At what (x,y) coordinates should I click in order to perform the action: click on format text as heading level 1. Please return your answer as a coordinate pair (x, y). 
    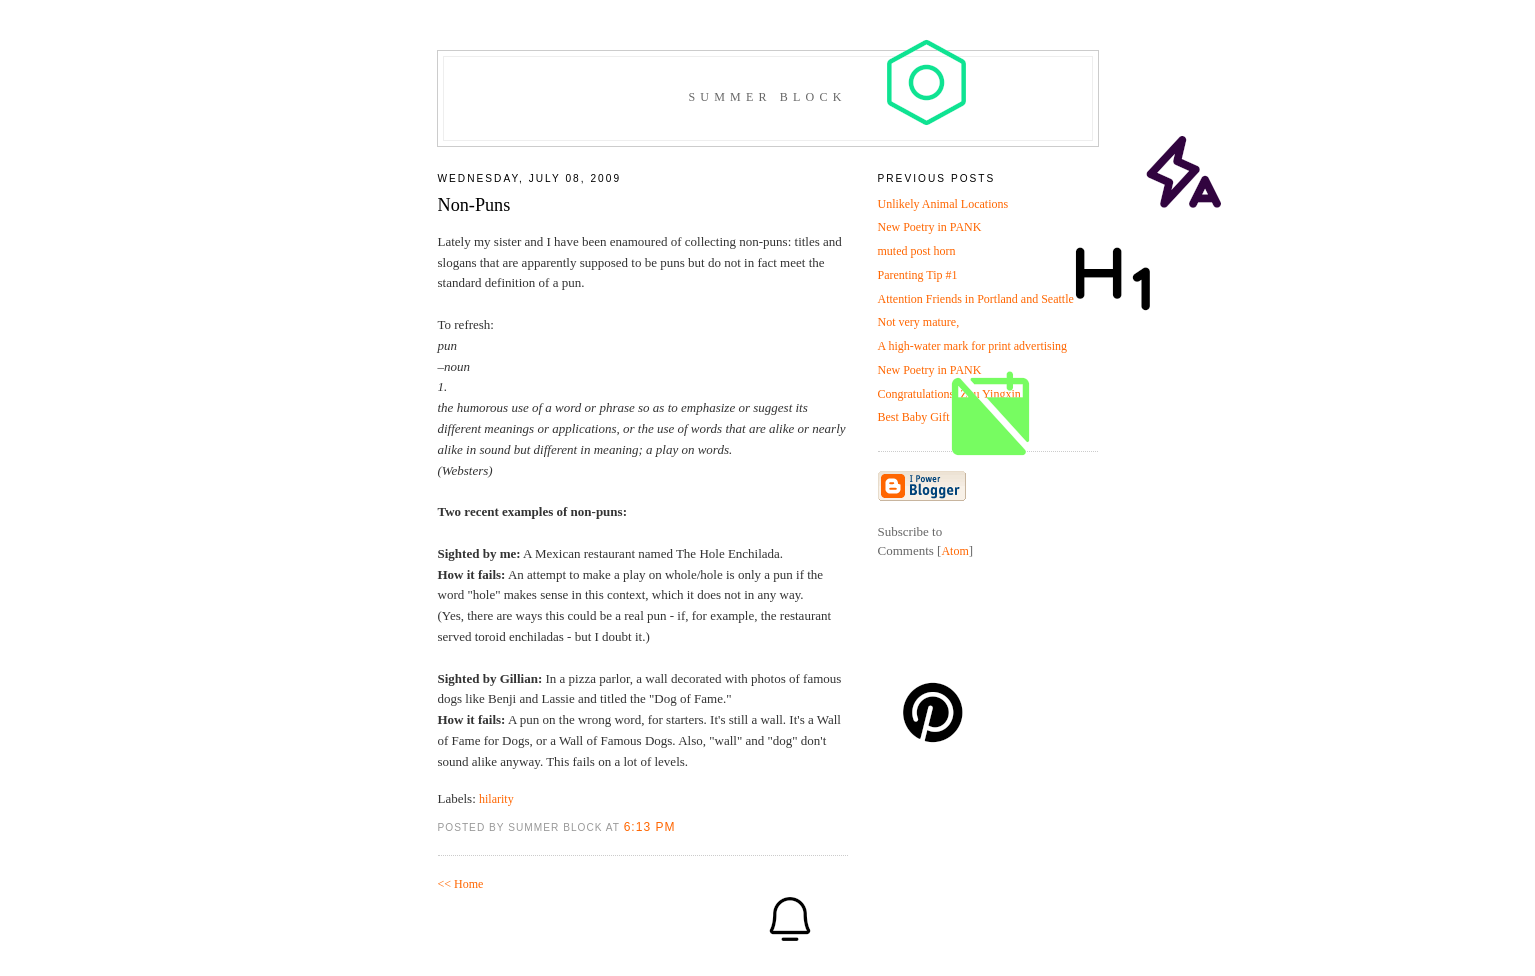
    Looking at the image, I should click on (1111, 277).